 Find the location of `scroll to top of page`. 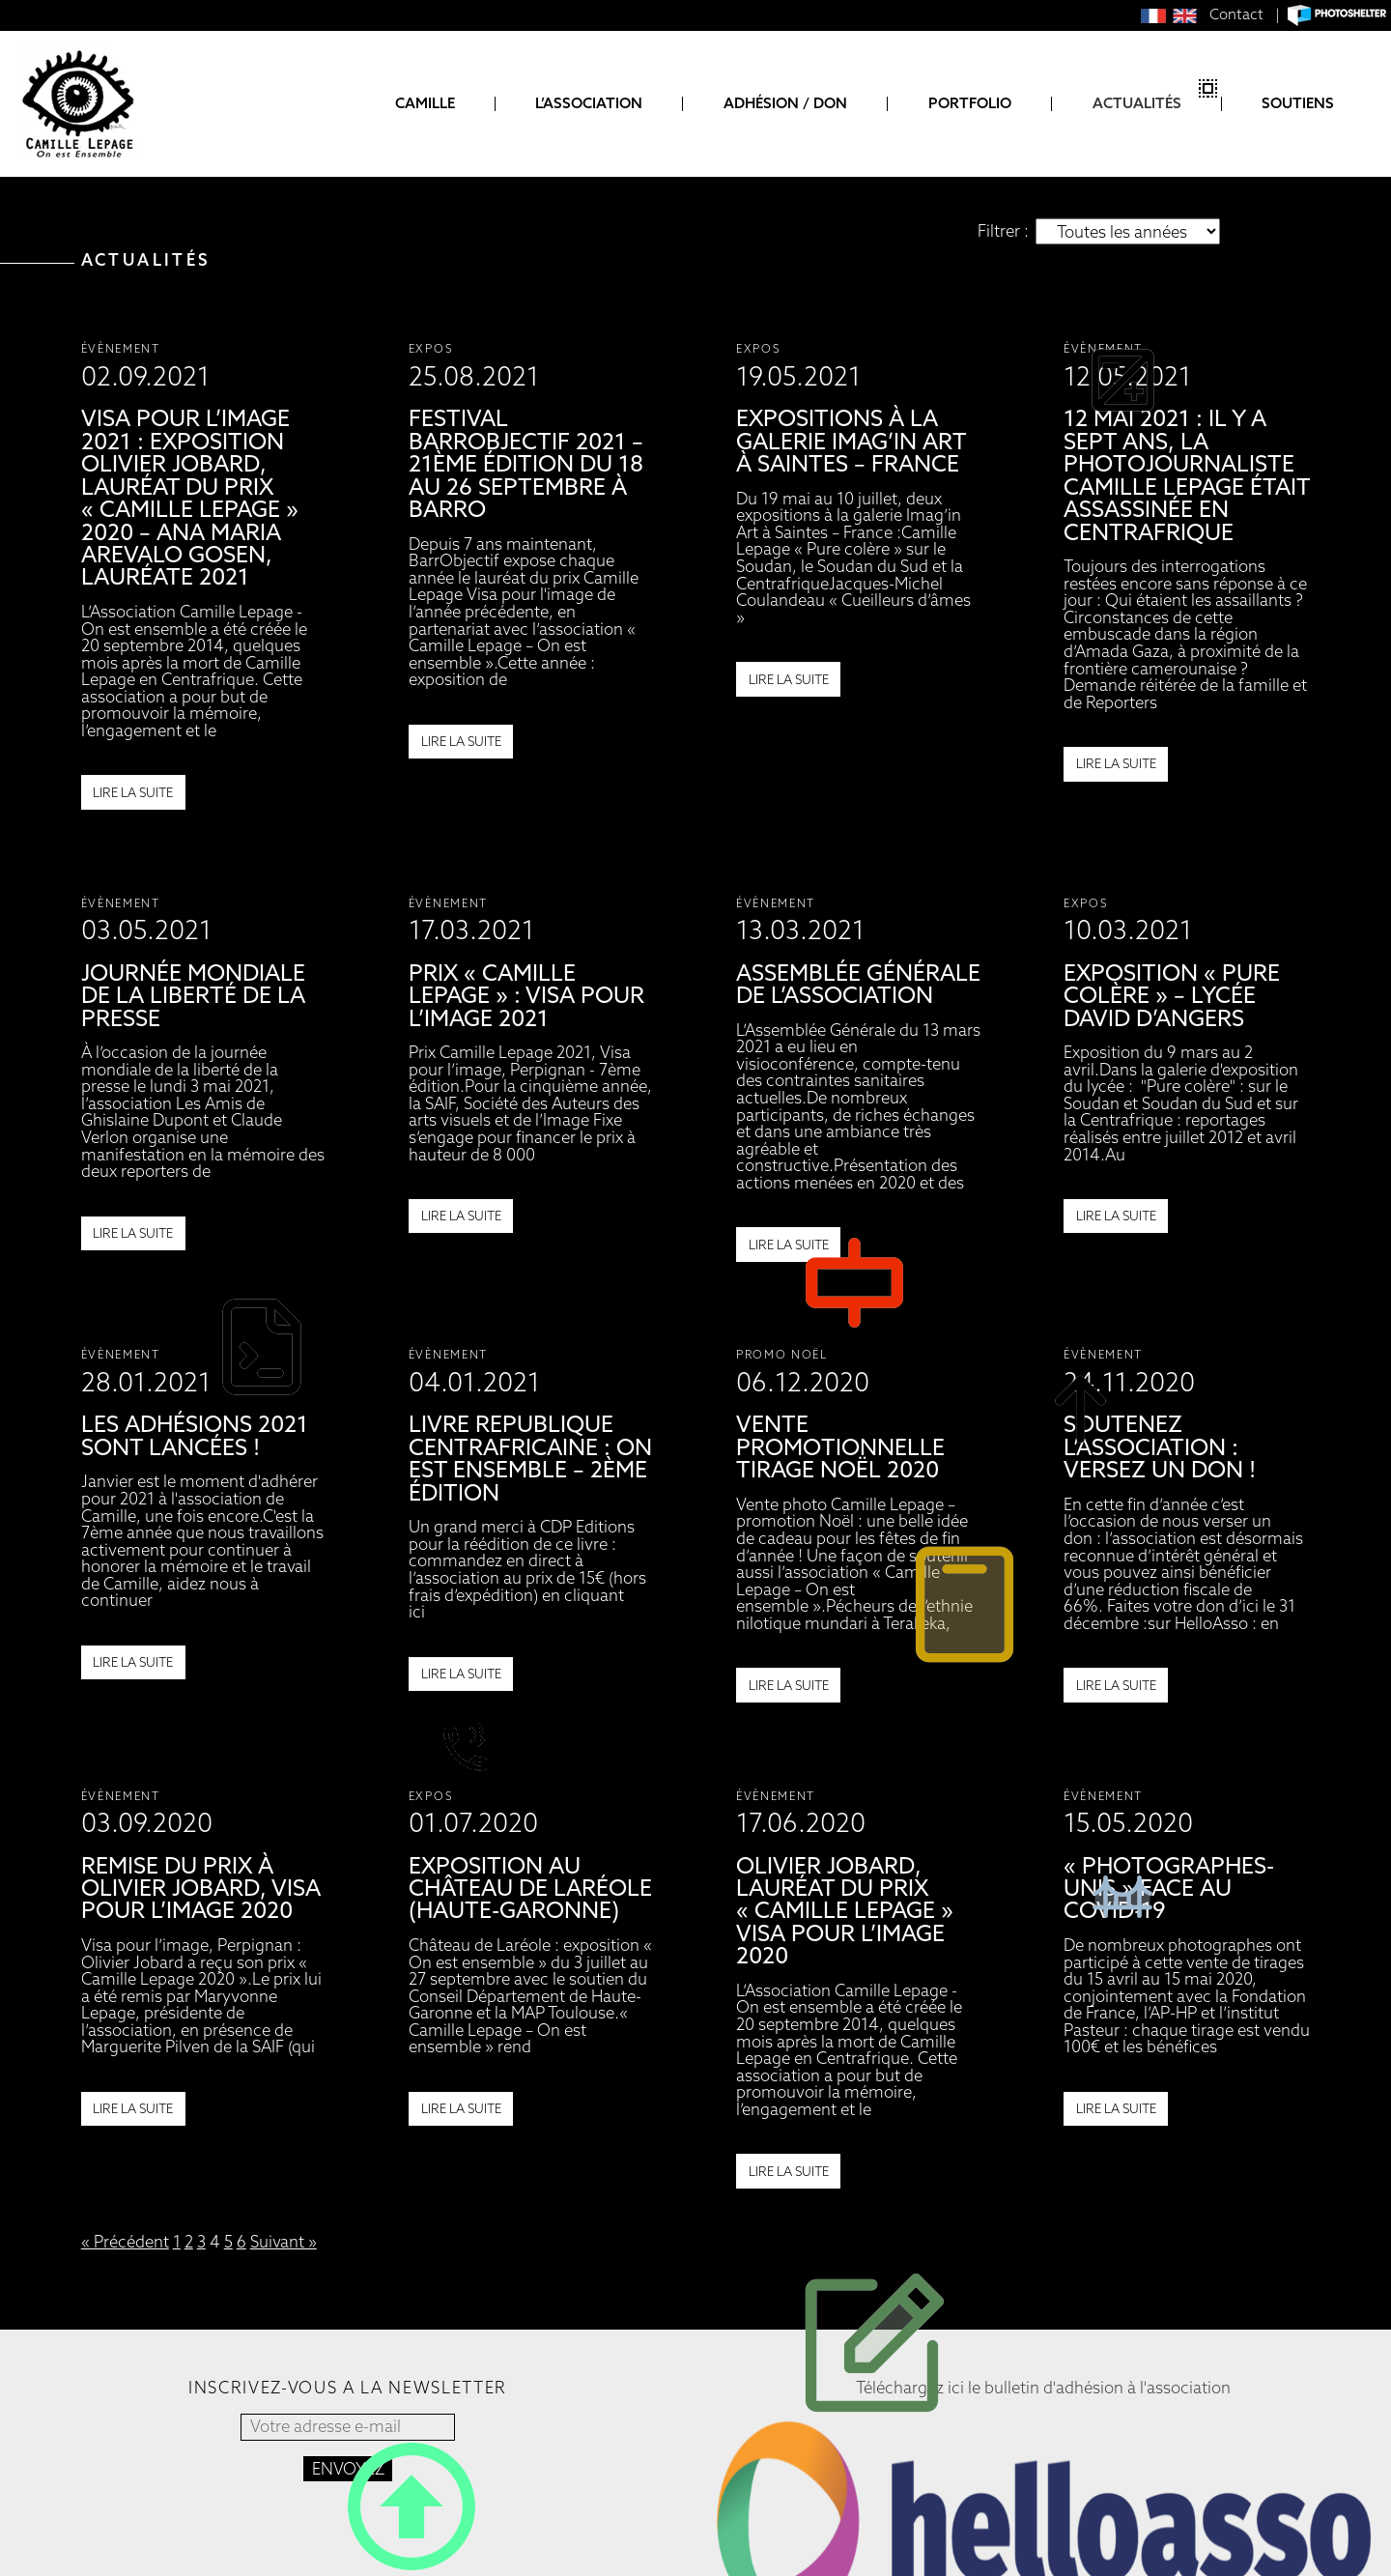

scroll to top of page is located at coordinates (1080, 1408).